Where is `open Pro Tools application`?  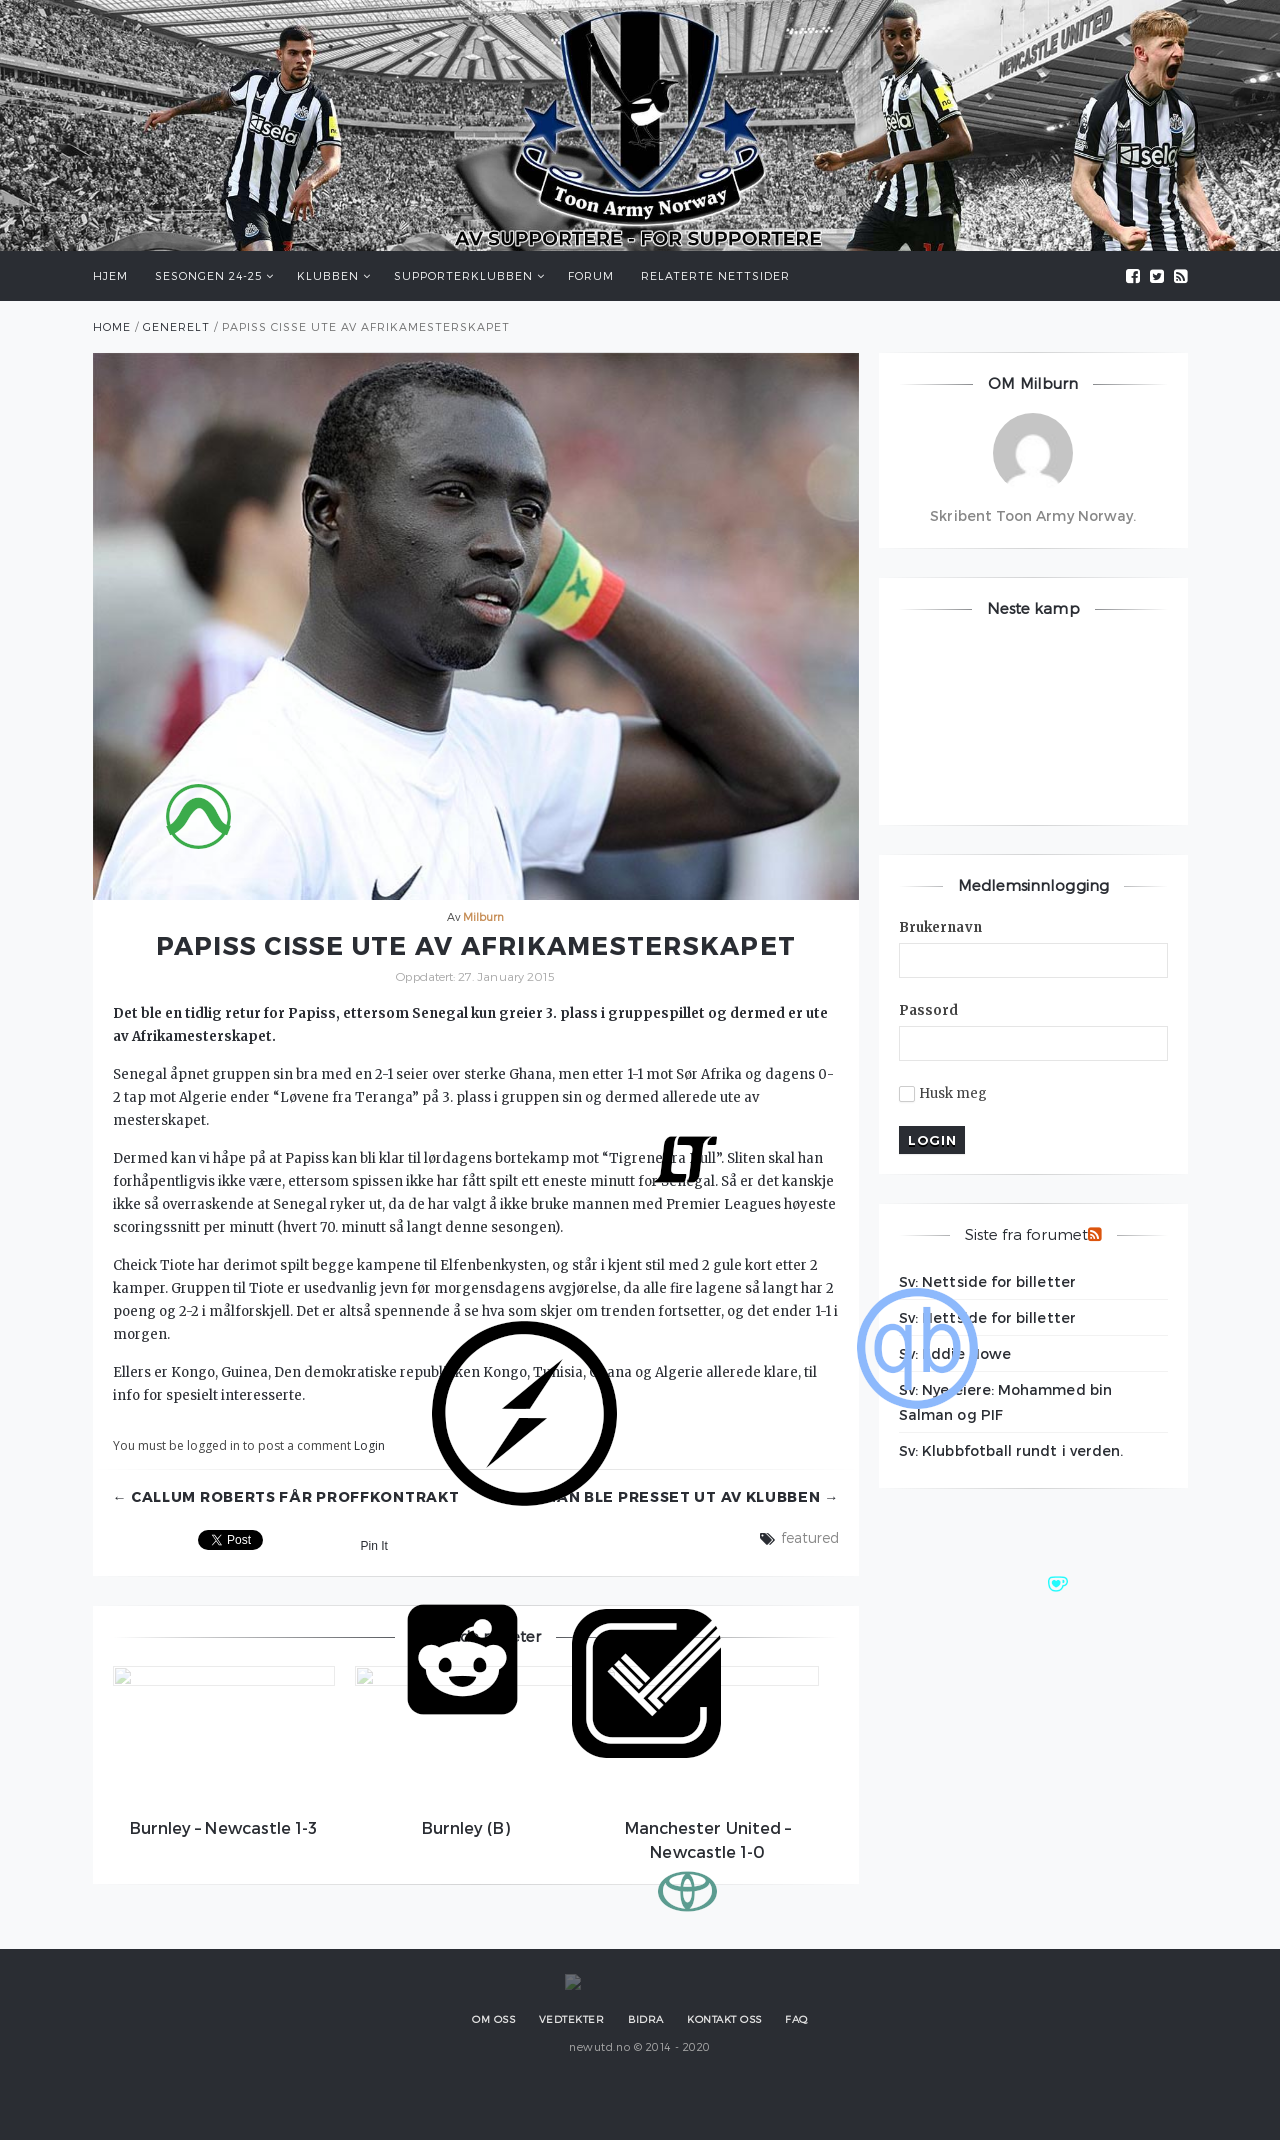
open Pro Tools application is located at coordinates (198, 816).